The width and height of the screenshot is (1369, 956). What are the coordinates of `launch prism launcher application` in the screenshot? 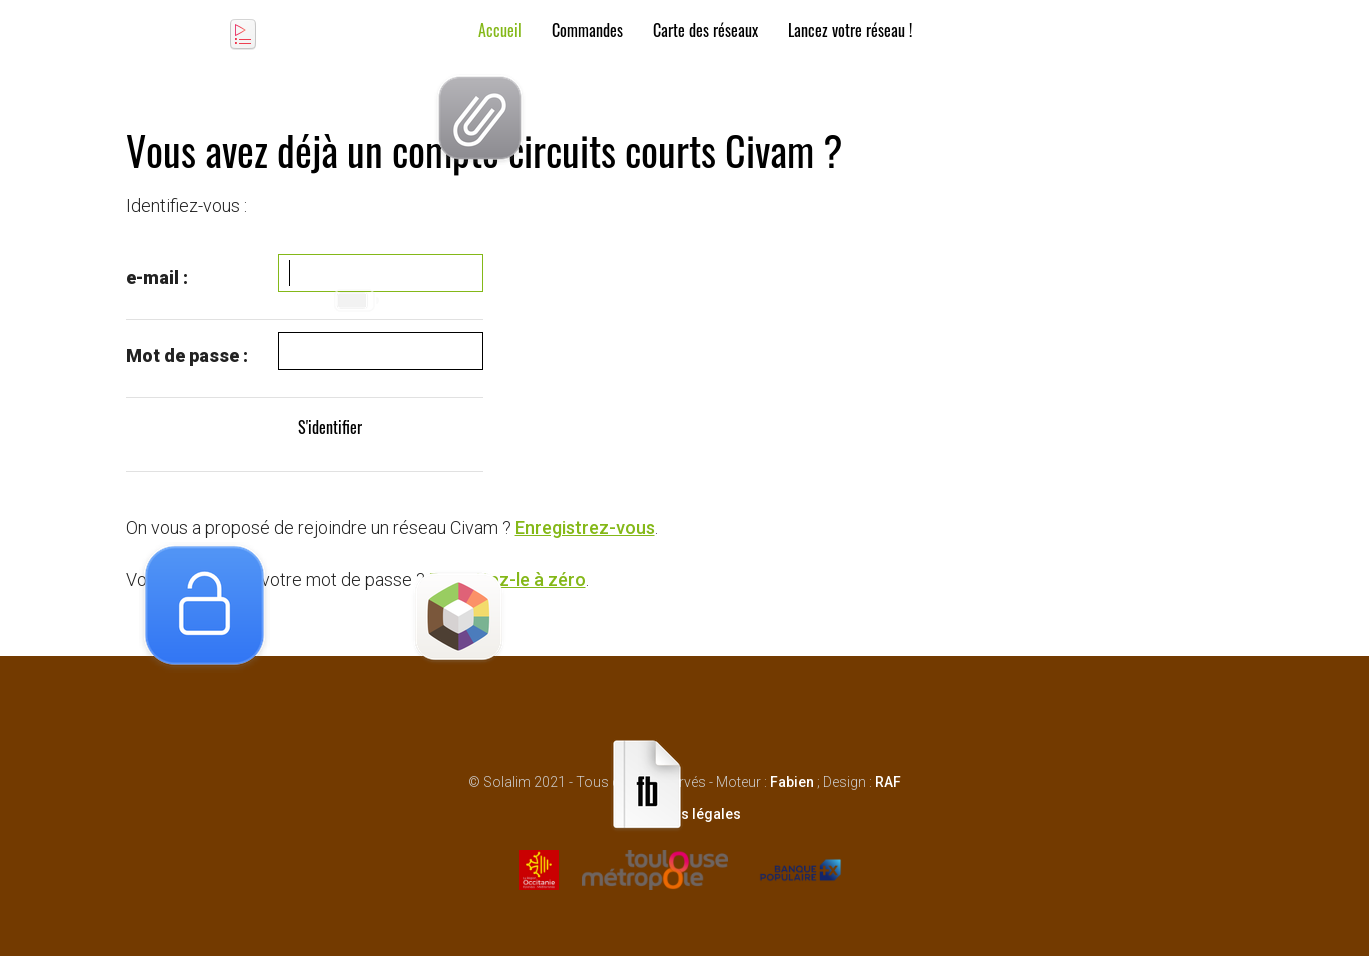 It's located at (458, 616).